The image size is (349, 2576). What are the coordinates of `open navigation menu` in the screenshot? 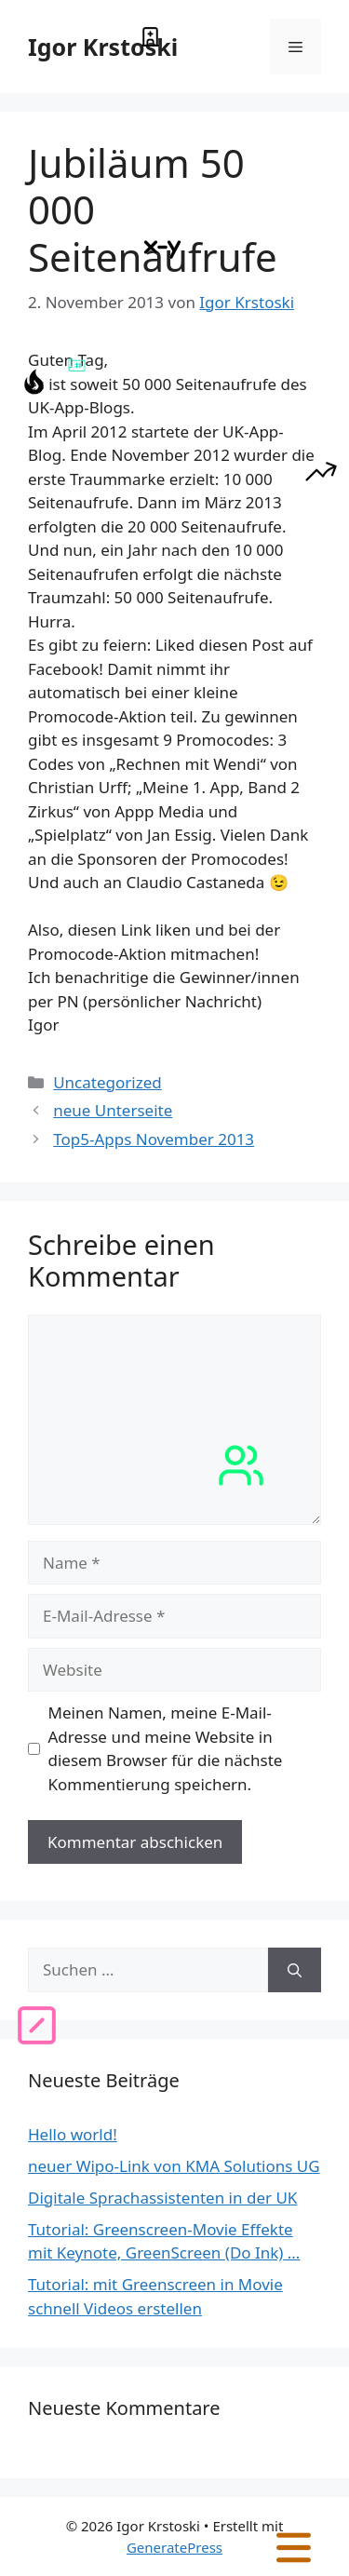 It's located at (293, 2547).